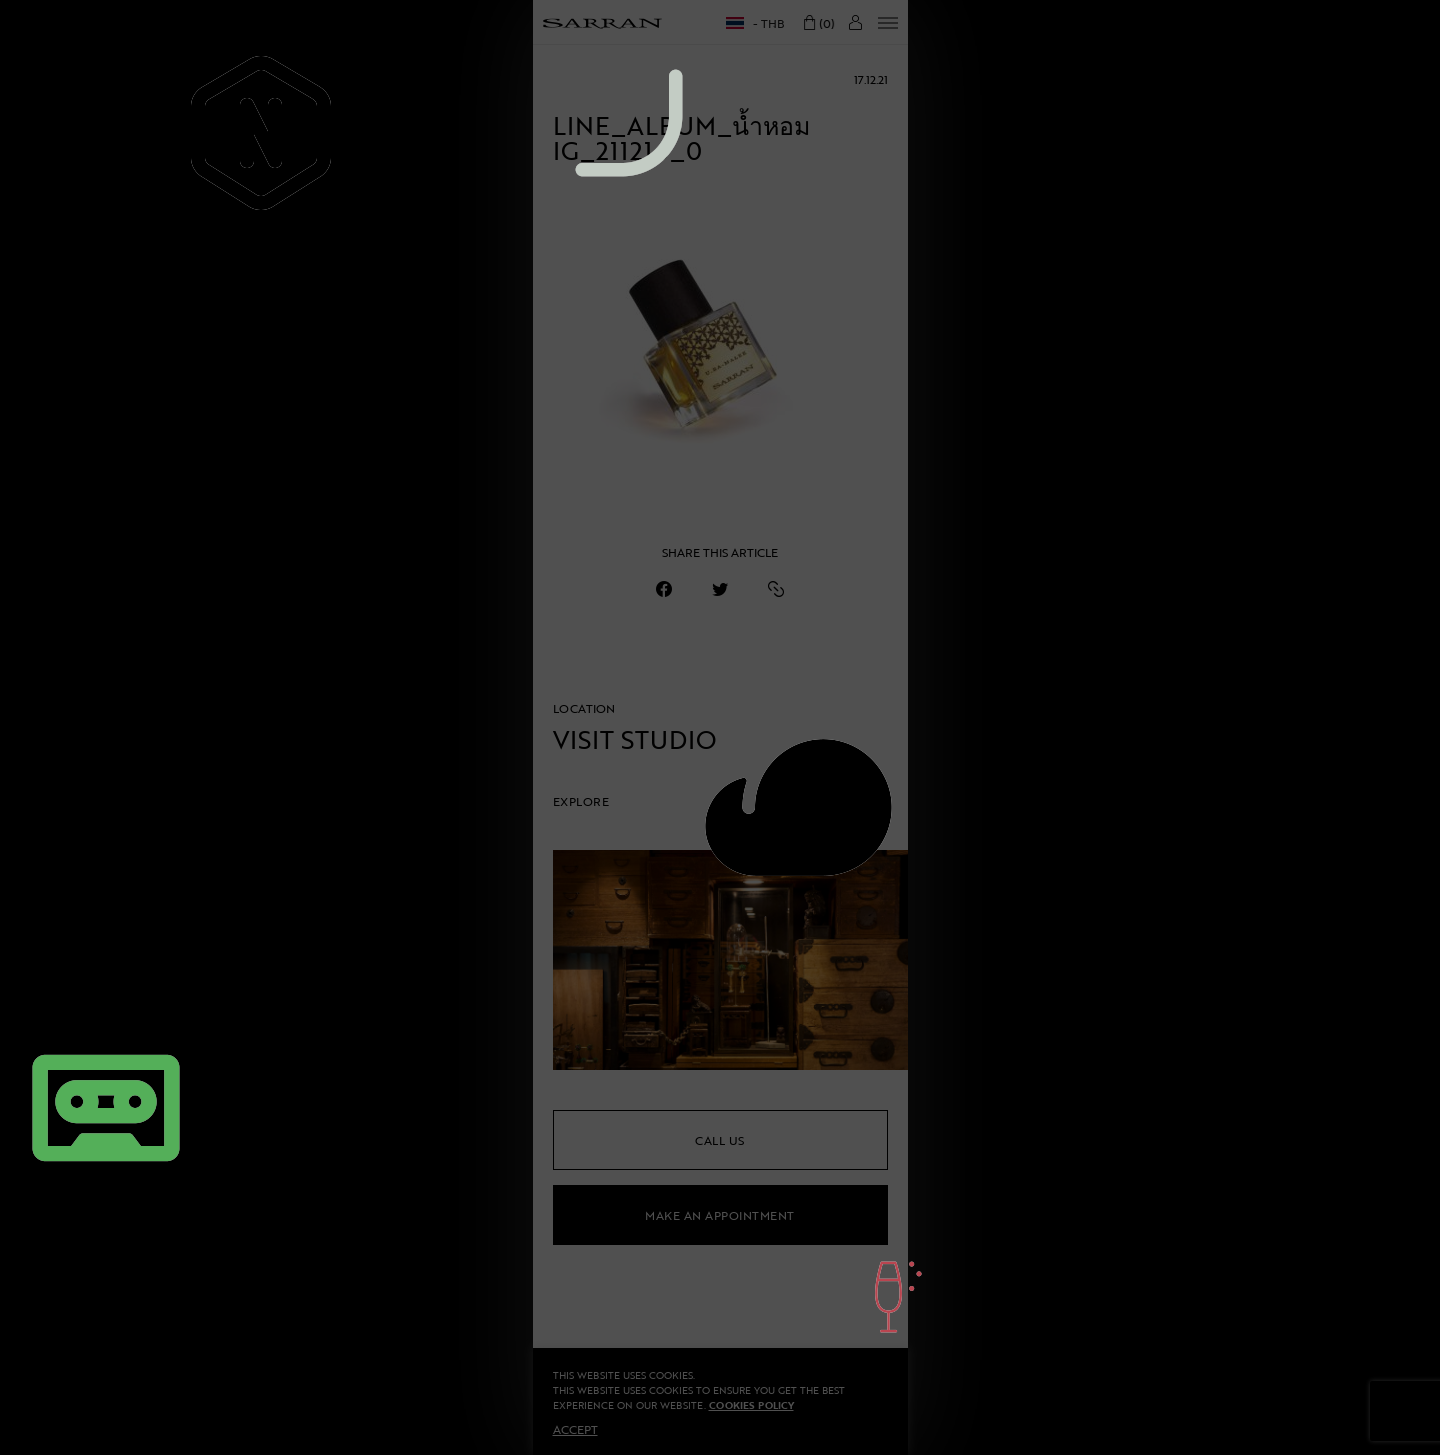  Describe the element at coordinates (891, 1297) in the screenshot. I see `celebrate an achievement or milestone` at that location.